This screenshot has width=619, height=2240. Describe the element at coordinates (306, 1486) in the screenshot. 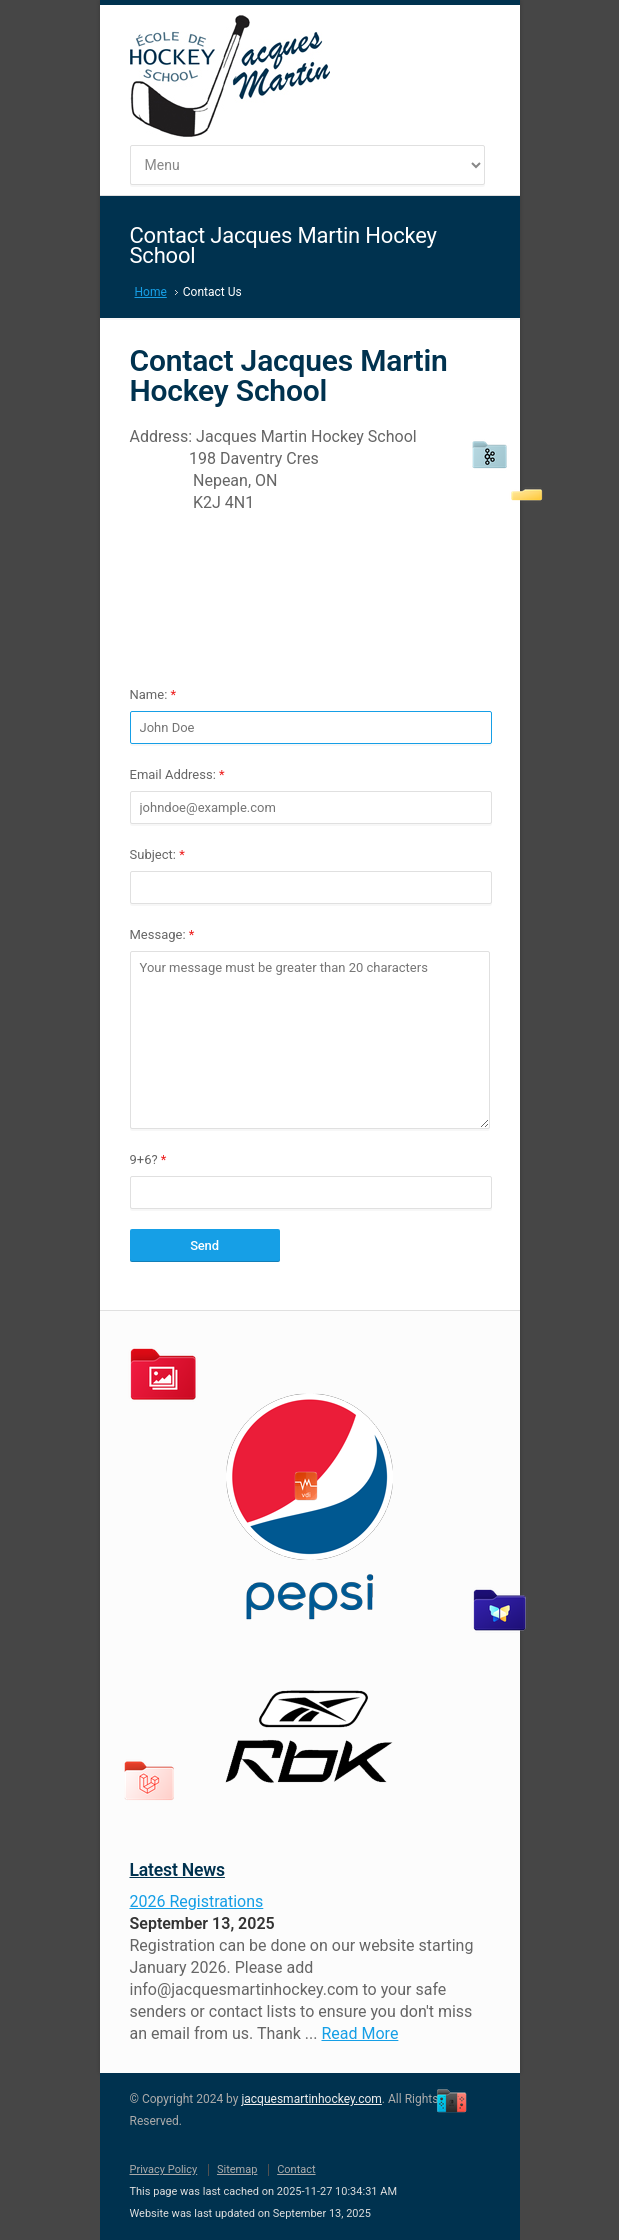

I see `virtualbox virtual disk image file` at that location.